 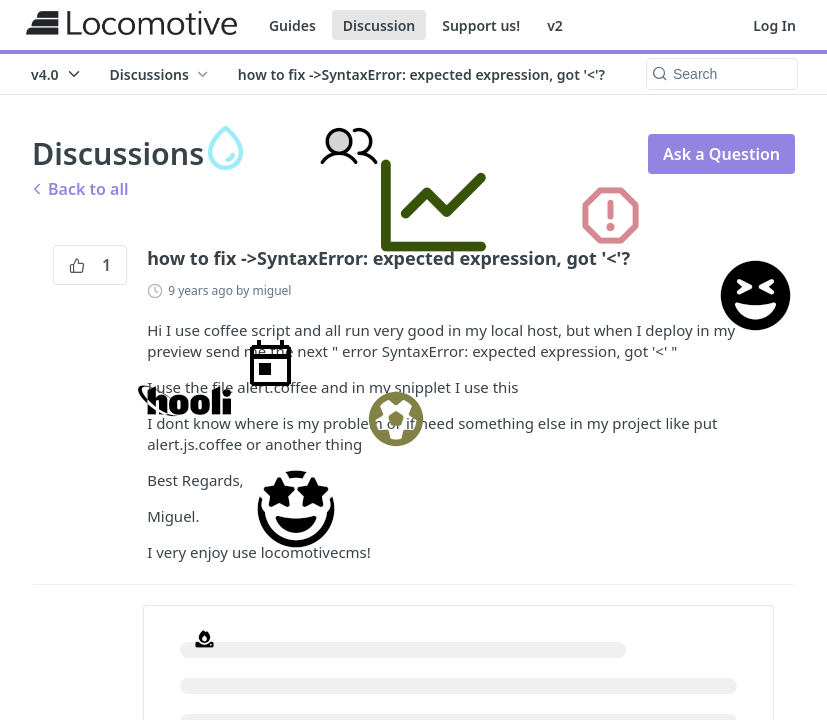 I want to click on access stove or cooking settings, so click(x=204, y=639).